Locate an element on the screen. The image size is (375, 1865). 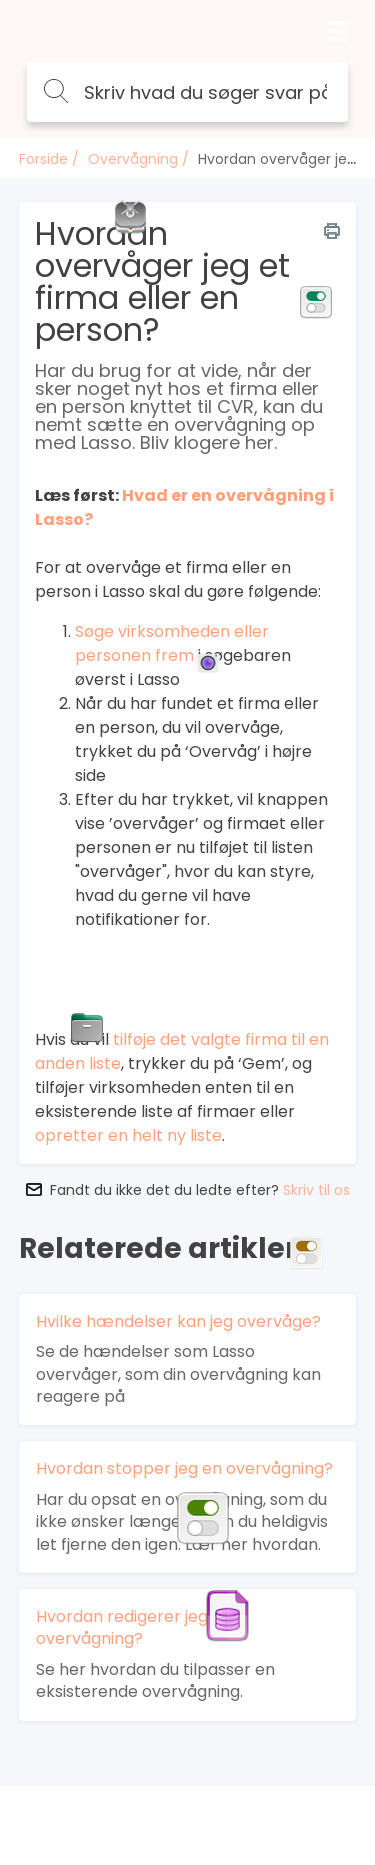
open the file manager application is located at coordinates (87, 1027).